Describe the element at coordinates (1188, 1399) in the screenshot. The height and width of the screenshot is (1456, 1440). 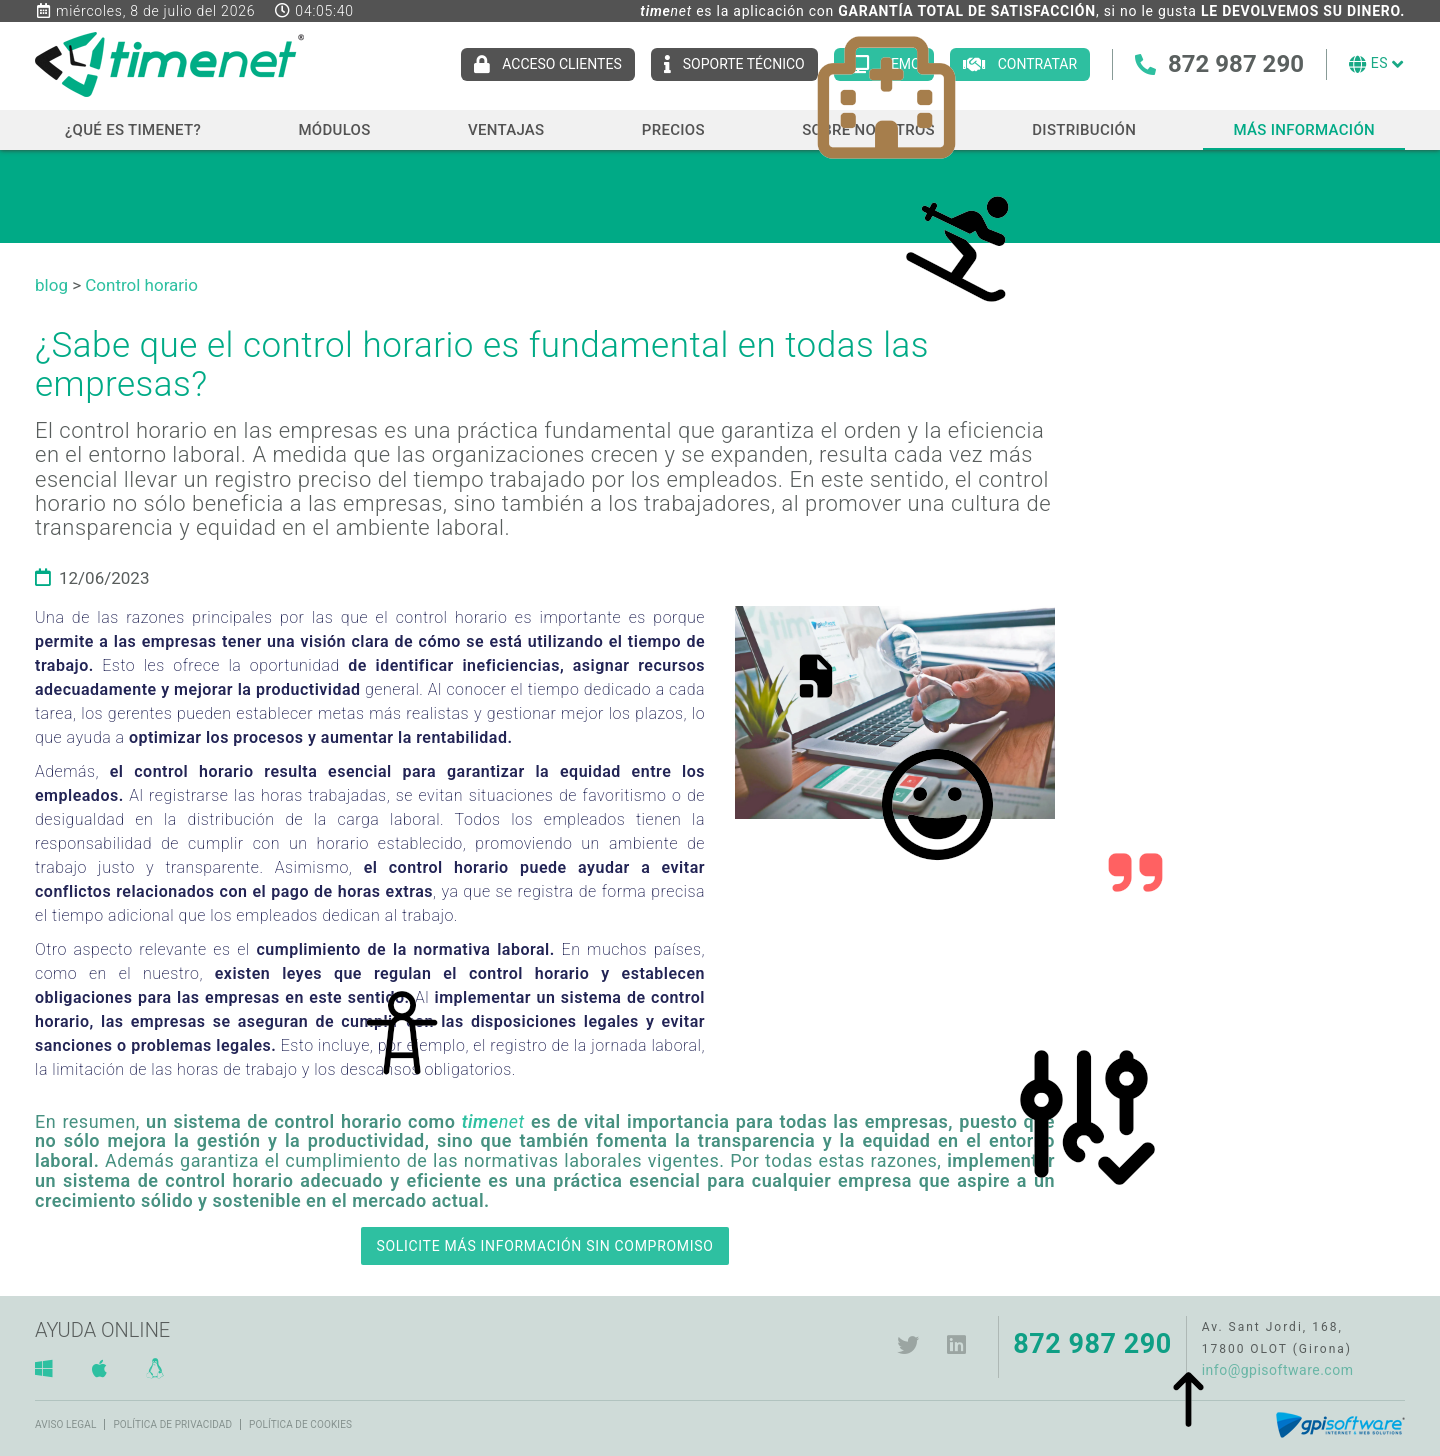
I see `scroll to top of page` at that location.